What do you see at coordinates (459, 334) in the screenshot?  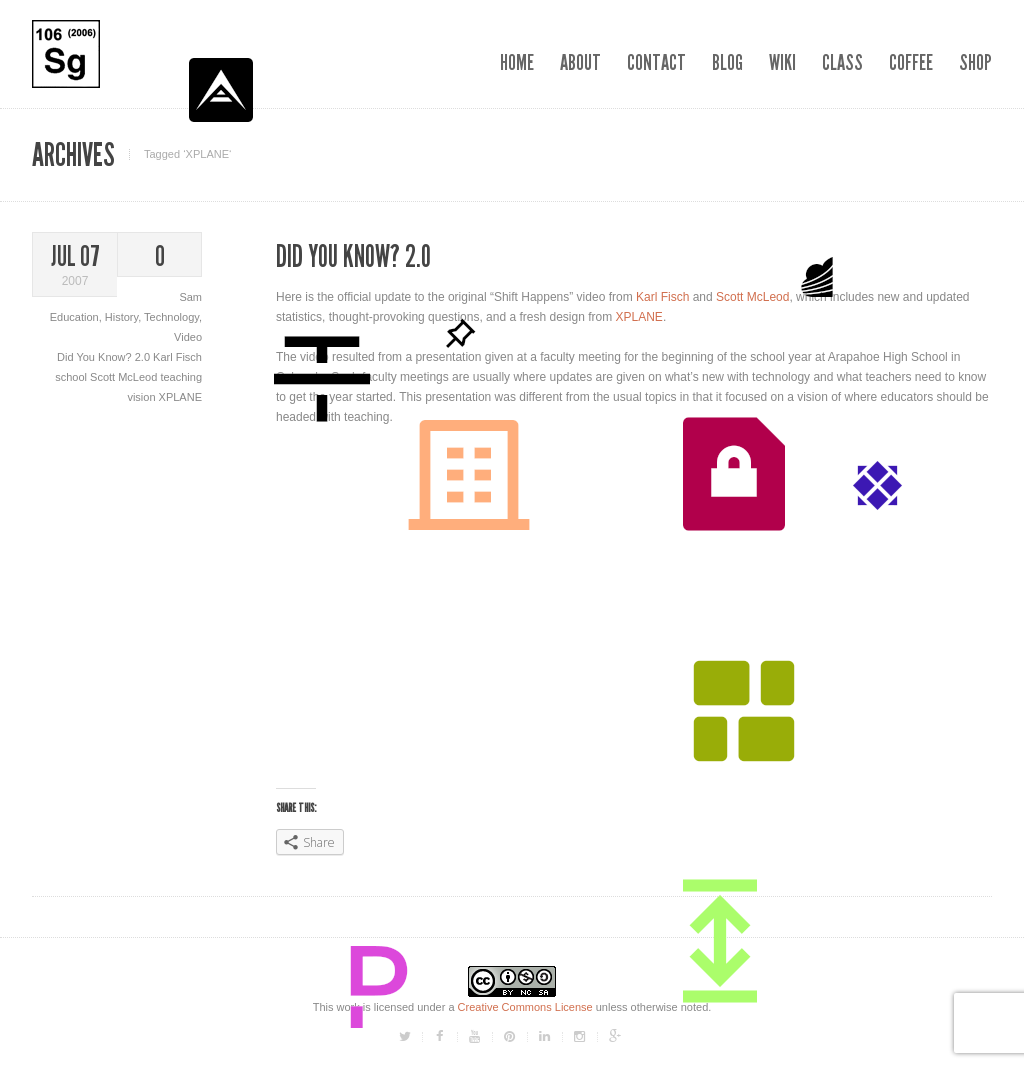 I see `pin an item for quick access` at bounding box center [459, 334].